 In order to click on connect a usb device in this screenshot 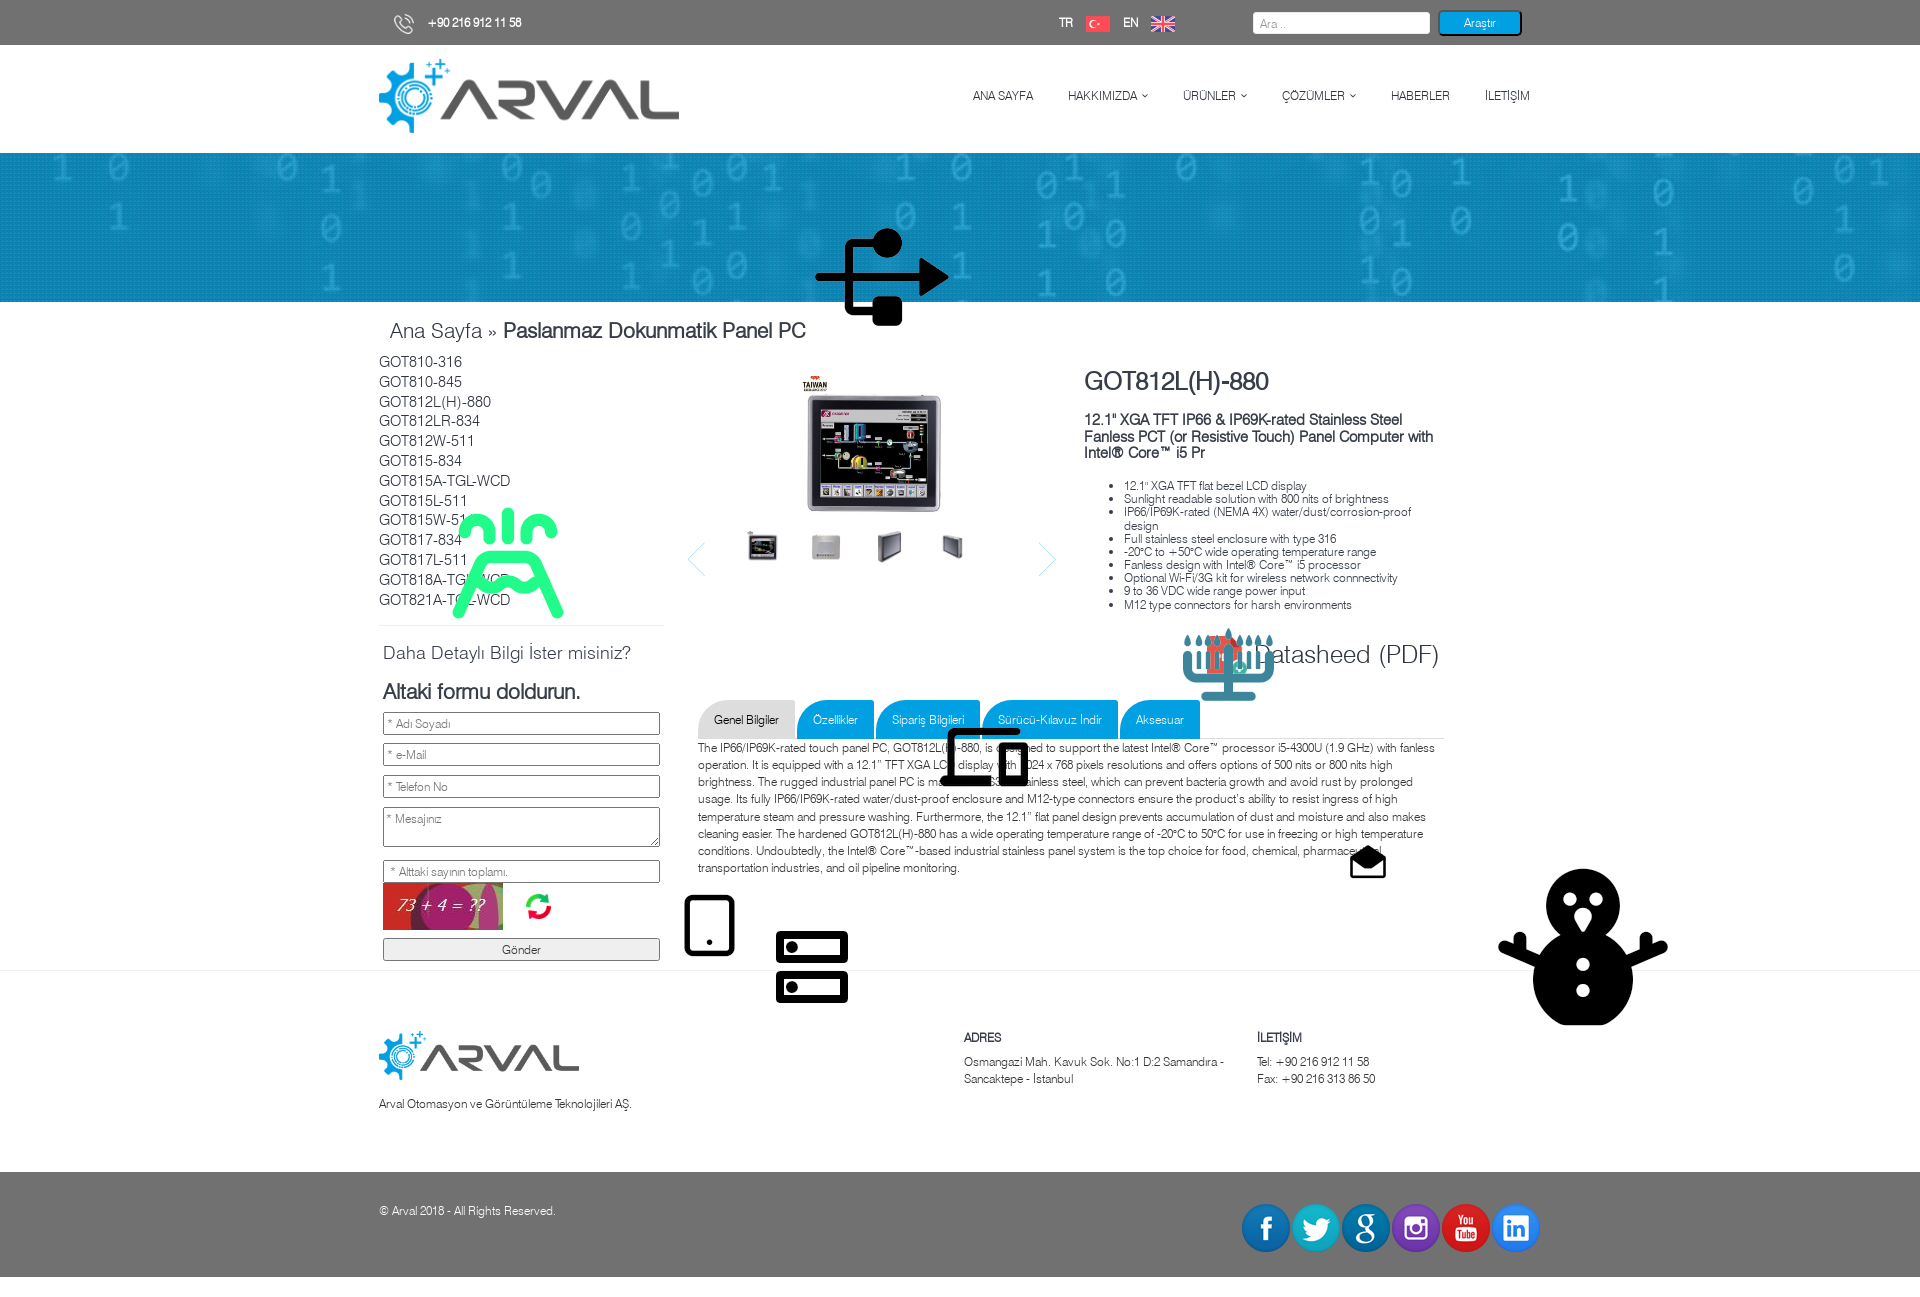, I will do `click(883, 277)`.